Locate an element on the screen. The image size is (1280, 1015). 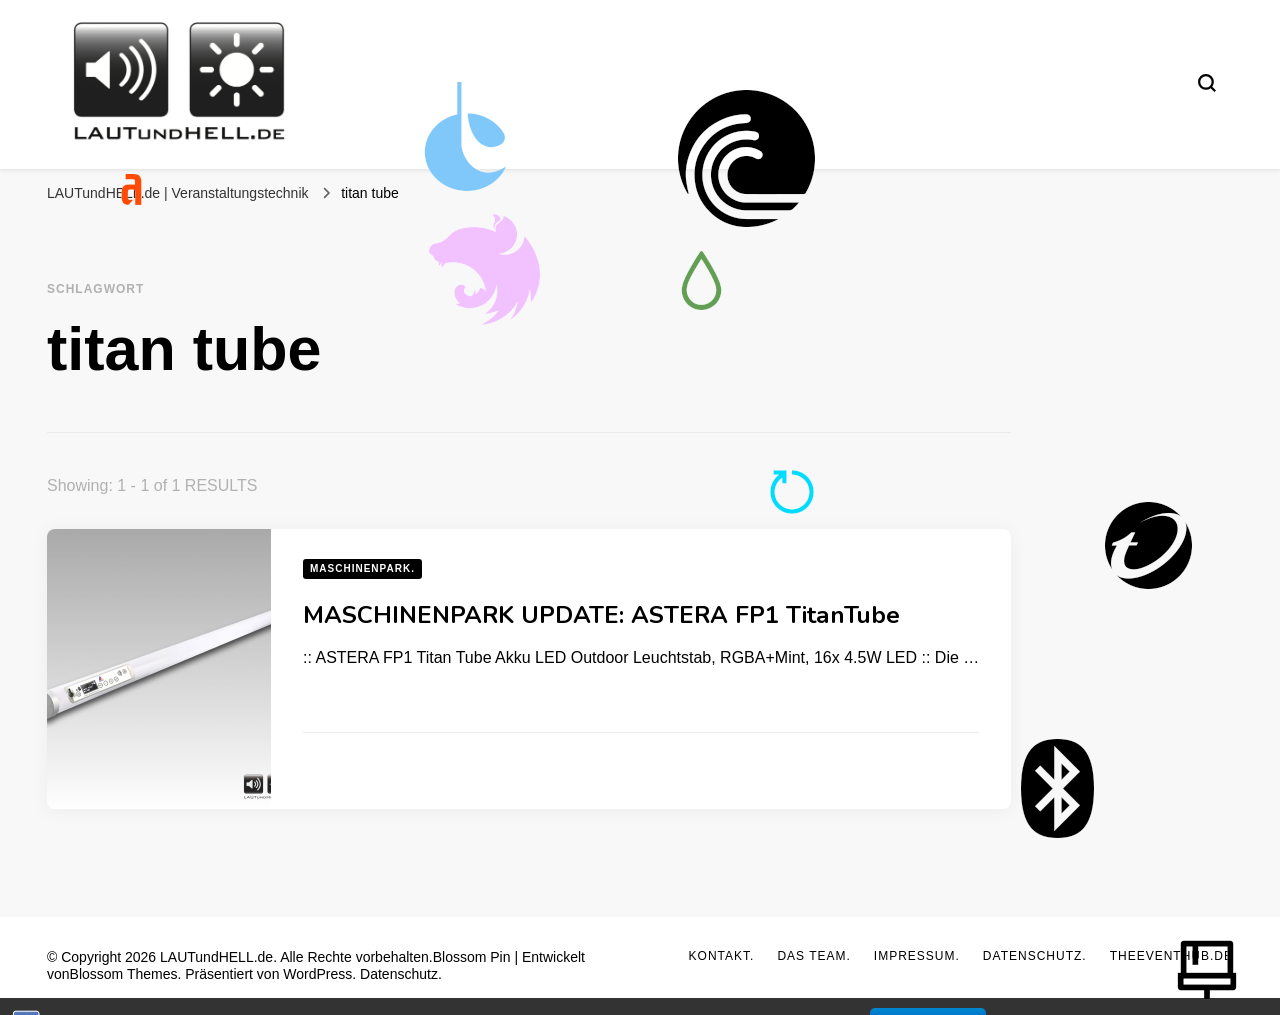
access brush or painting tools is located at coordinates (1207, 967).